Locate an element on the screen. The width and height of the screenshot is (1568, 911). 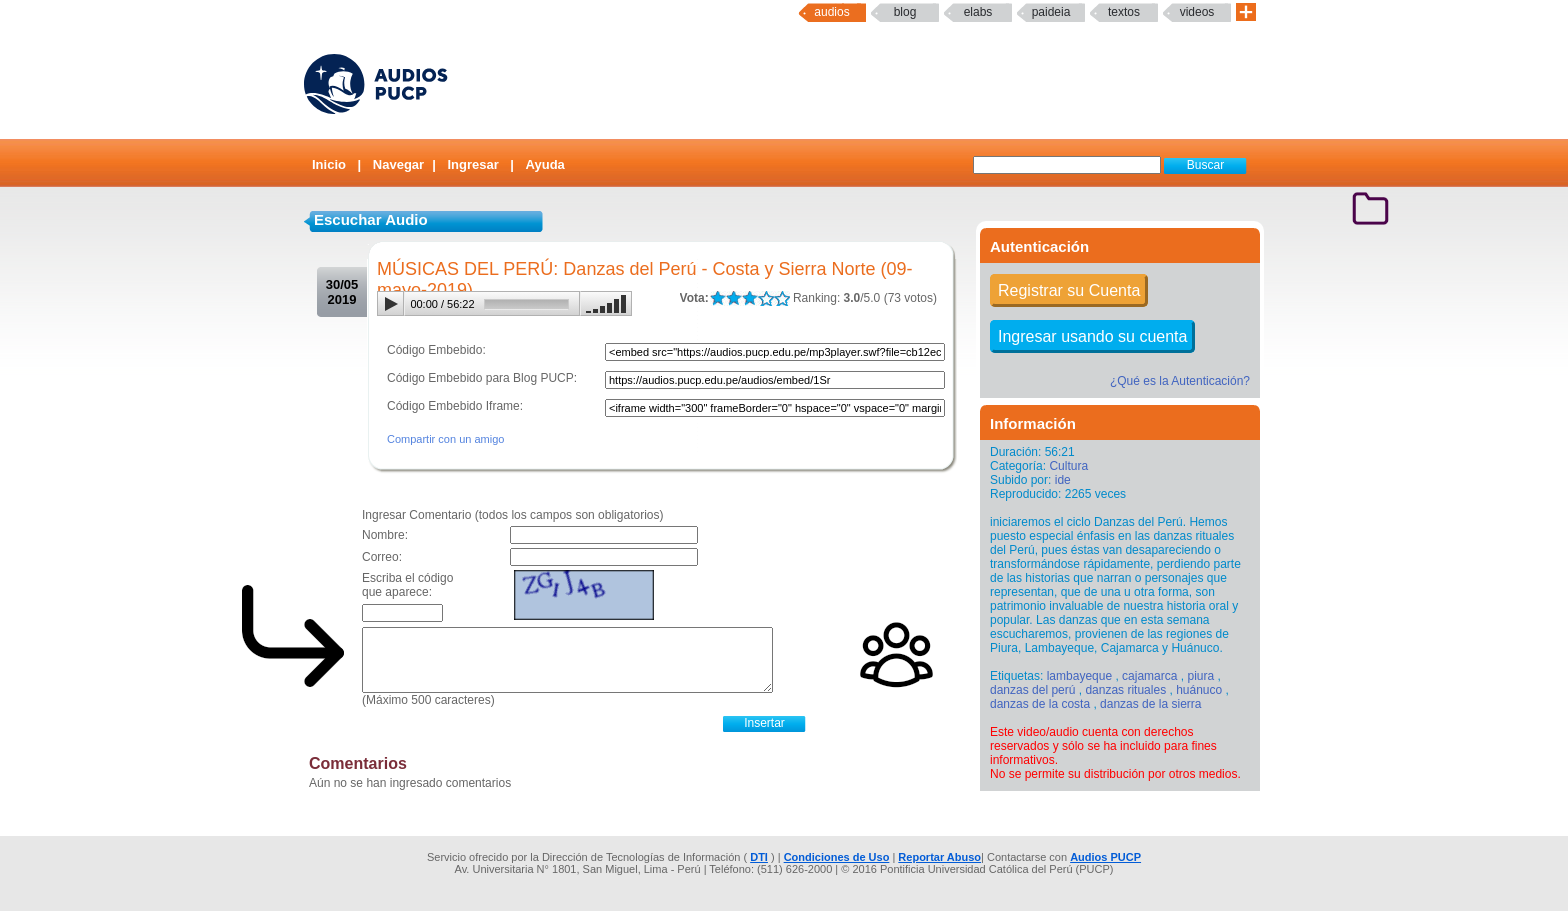
open folder to view files is located at coordinates (1370, 208).